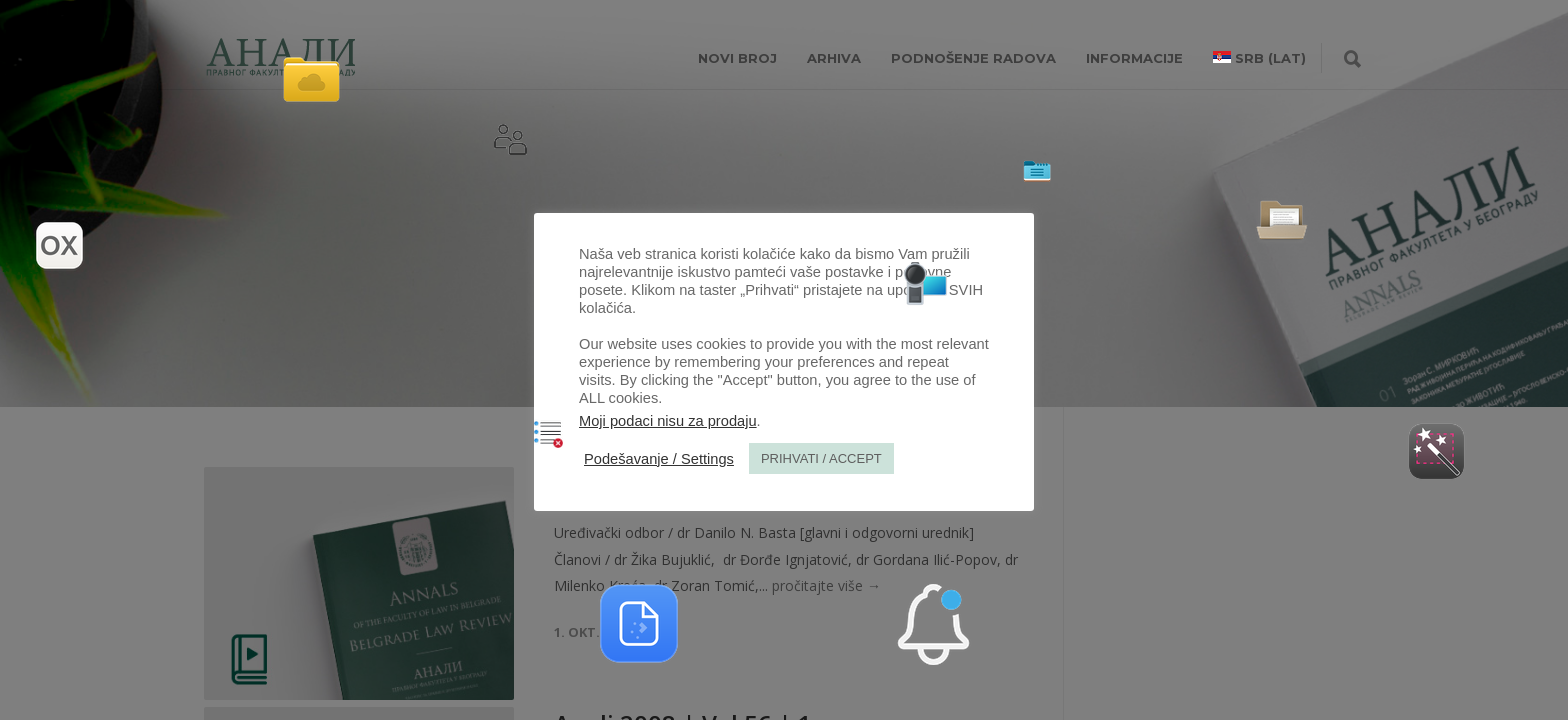 This screenshot has height=720, width=1568. I want to click on launch the OX app, so click(59, 245).